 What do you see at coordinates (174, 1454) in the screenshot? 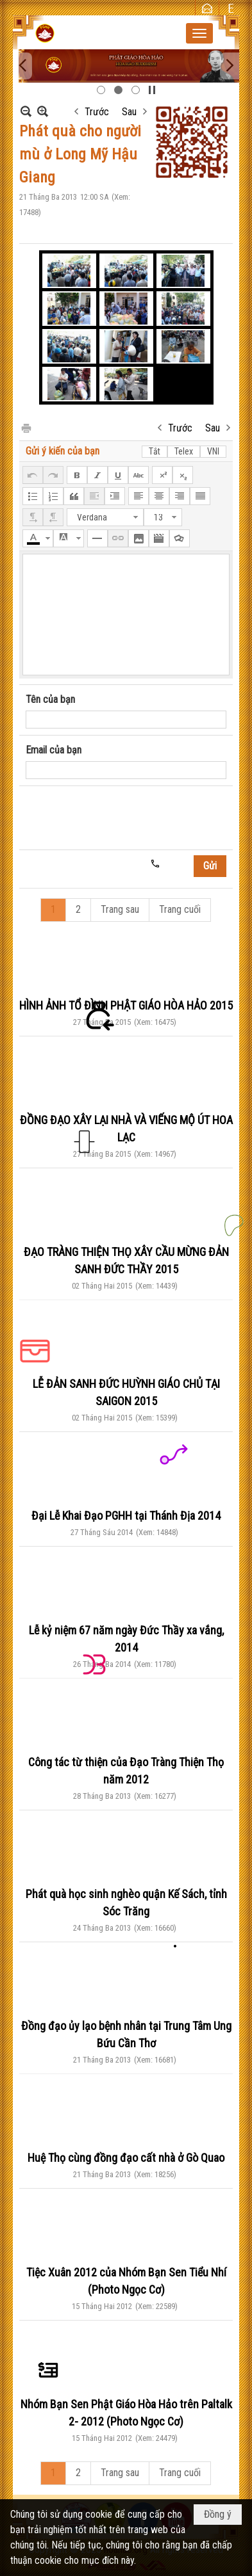
I see `indicates a workflow or process flow direction` at bounding box center [174, 1454].